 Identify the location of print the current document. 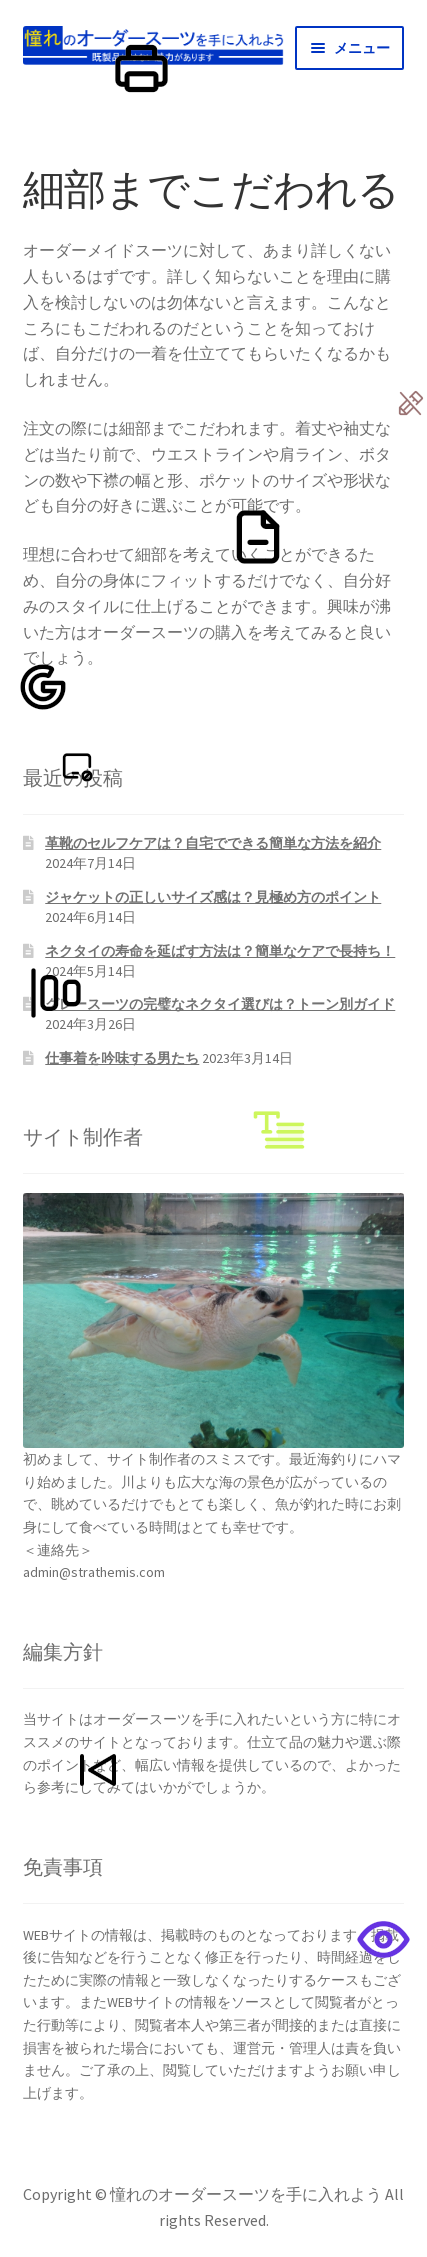
(141, 68).